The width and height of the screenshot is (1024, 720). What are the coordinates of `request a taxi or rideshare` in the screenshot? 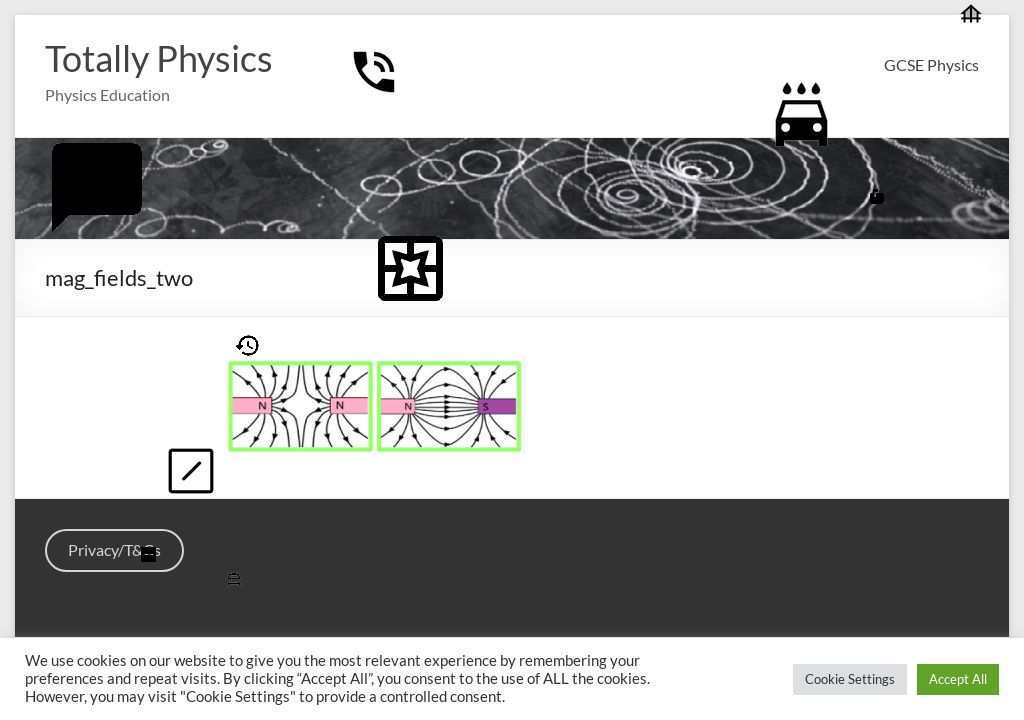 It's located at (234, 579).